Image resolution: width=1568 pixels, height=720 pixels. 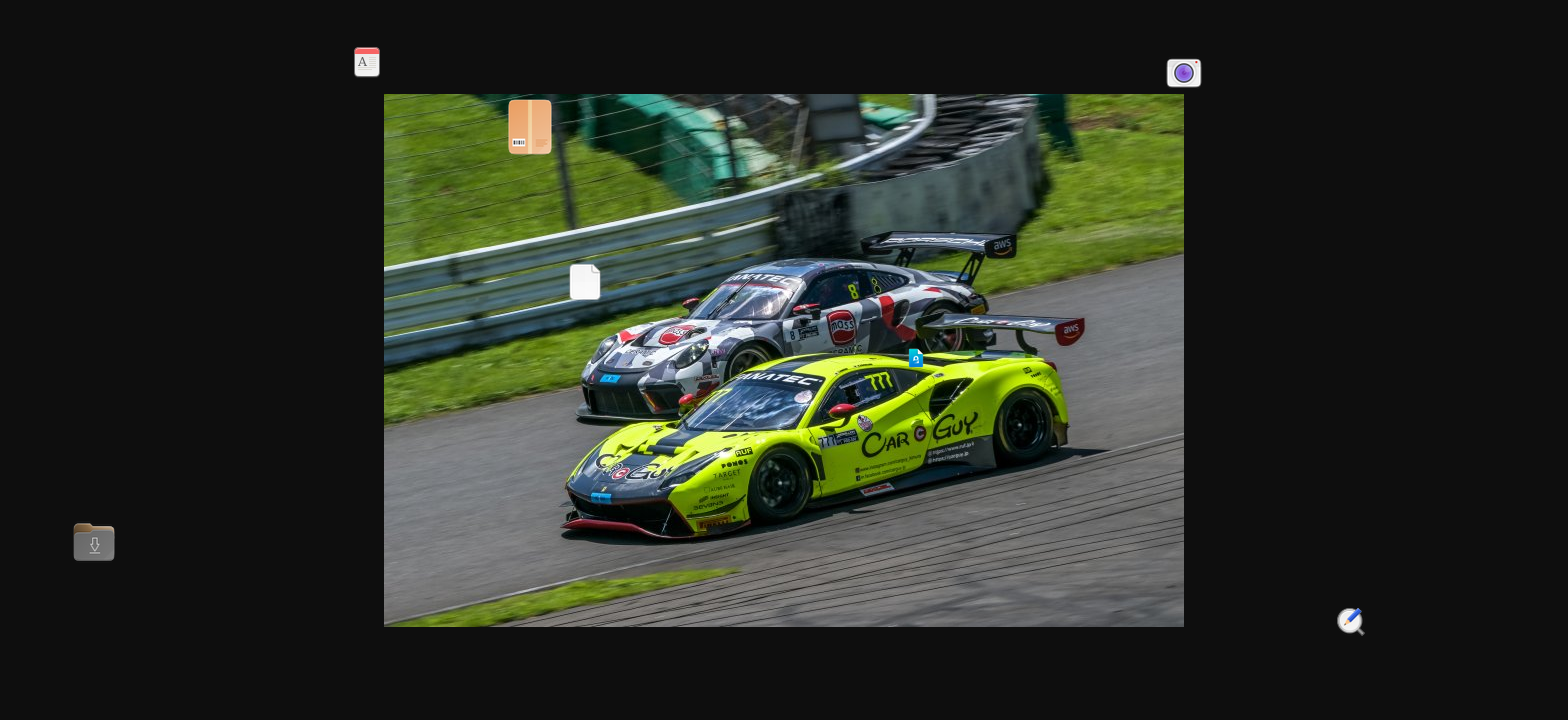 What do you see at coordinates (585, 282) in the screenshot?
I see `indicates an empty or zero-byte file` at bounding box center [585, 282].